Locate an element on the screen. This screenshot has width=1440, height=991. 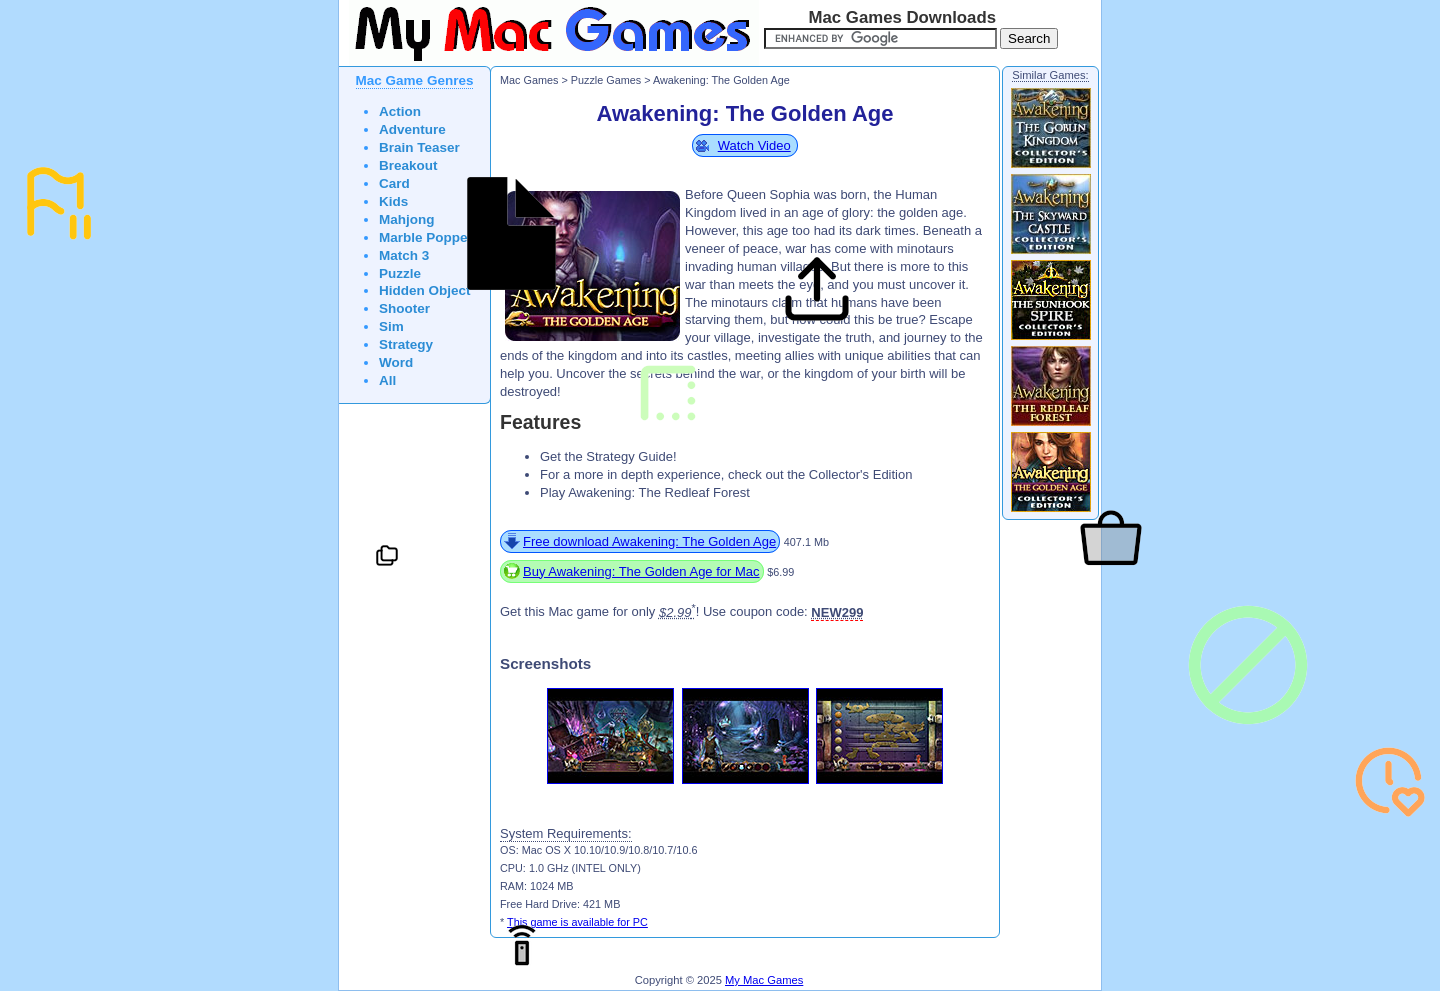
apply border to top and left edges is located at coordinates (668, 393).